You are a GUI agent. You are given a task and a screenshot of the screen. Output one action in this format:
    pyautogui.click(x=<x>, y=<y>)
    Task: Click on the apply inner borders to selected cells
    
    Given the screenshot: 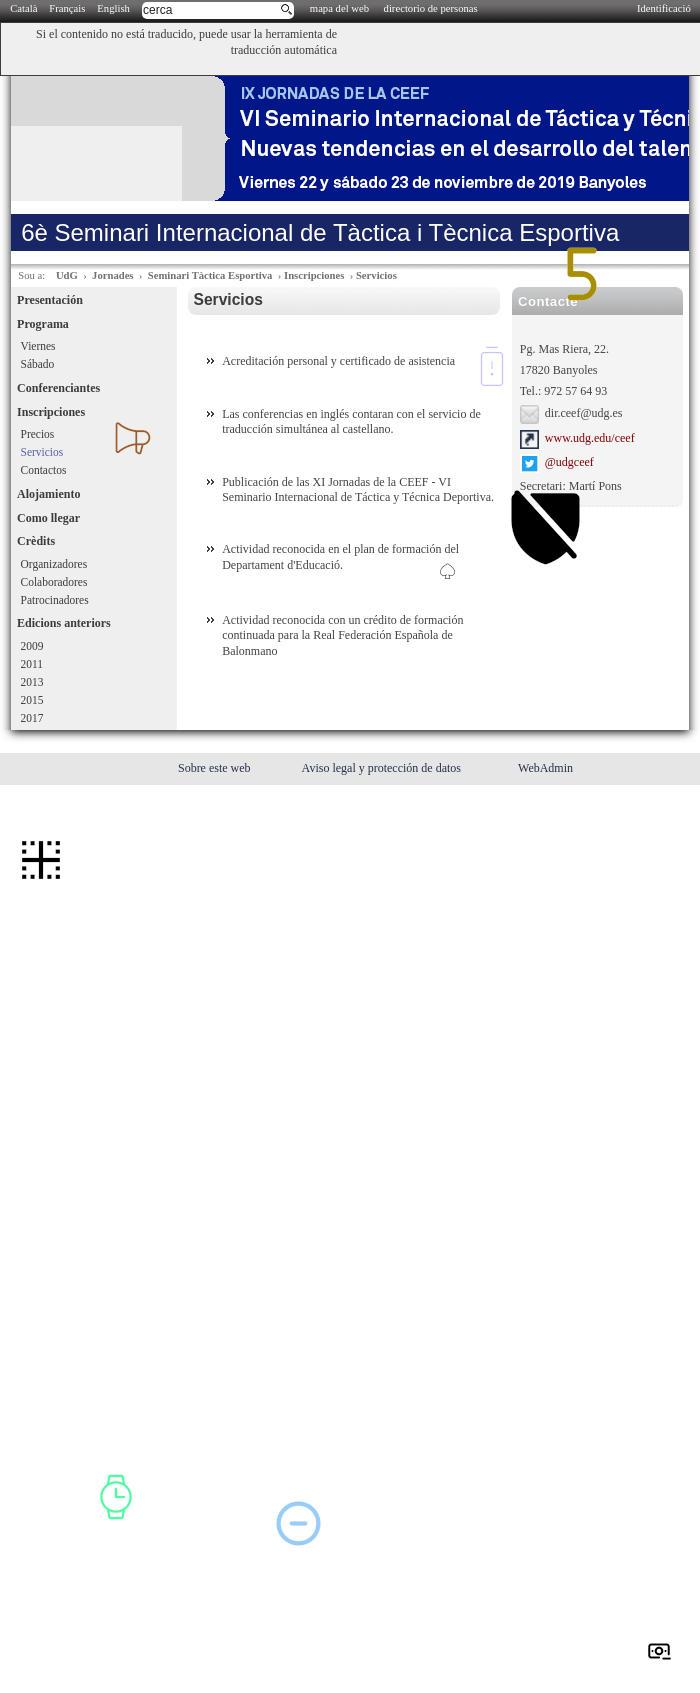 What is the action you would take?
    pyautogui.click(x=41, y=860)
    